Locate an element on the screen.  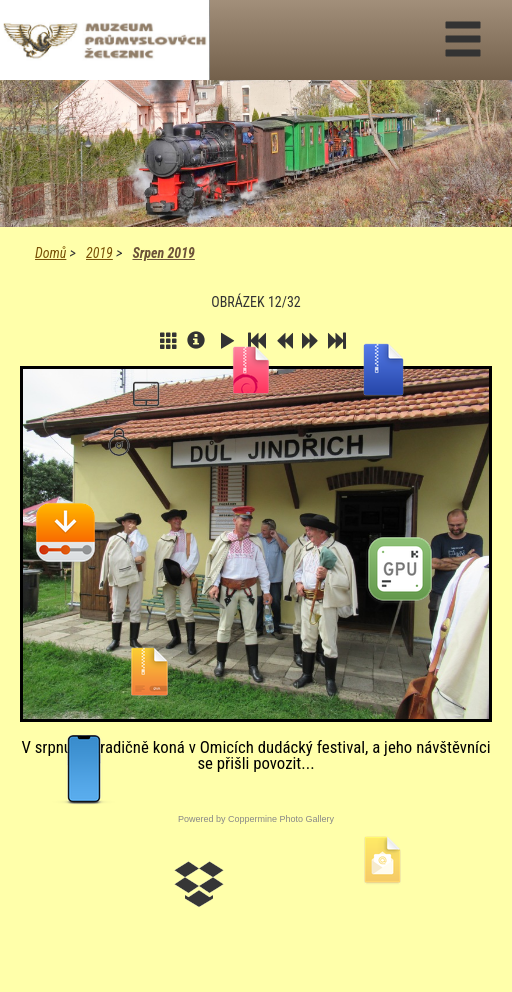
a debian software package file is located at coordinates (251, 371).